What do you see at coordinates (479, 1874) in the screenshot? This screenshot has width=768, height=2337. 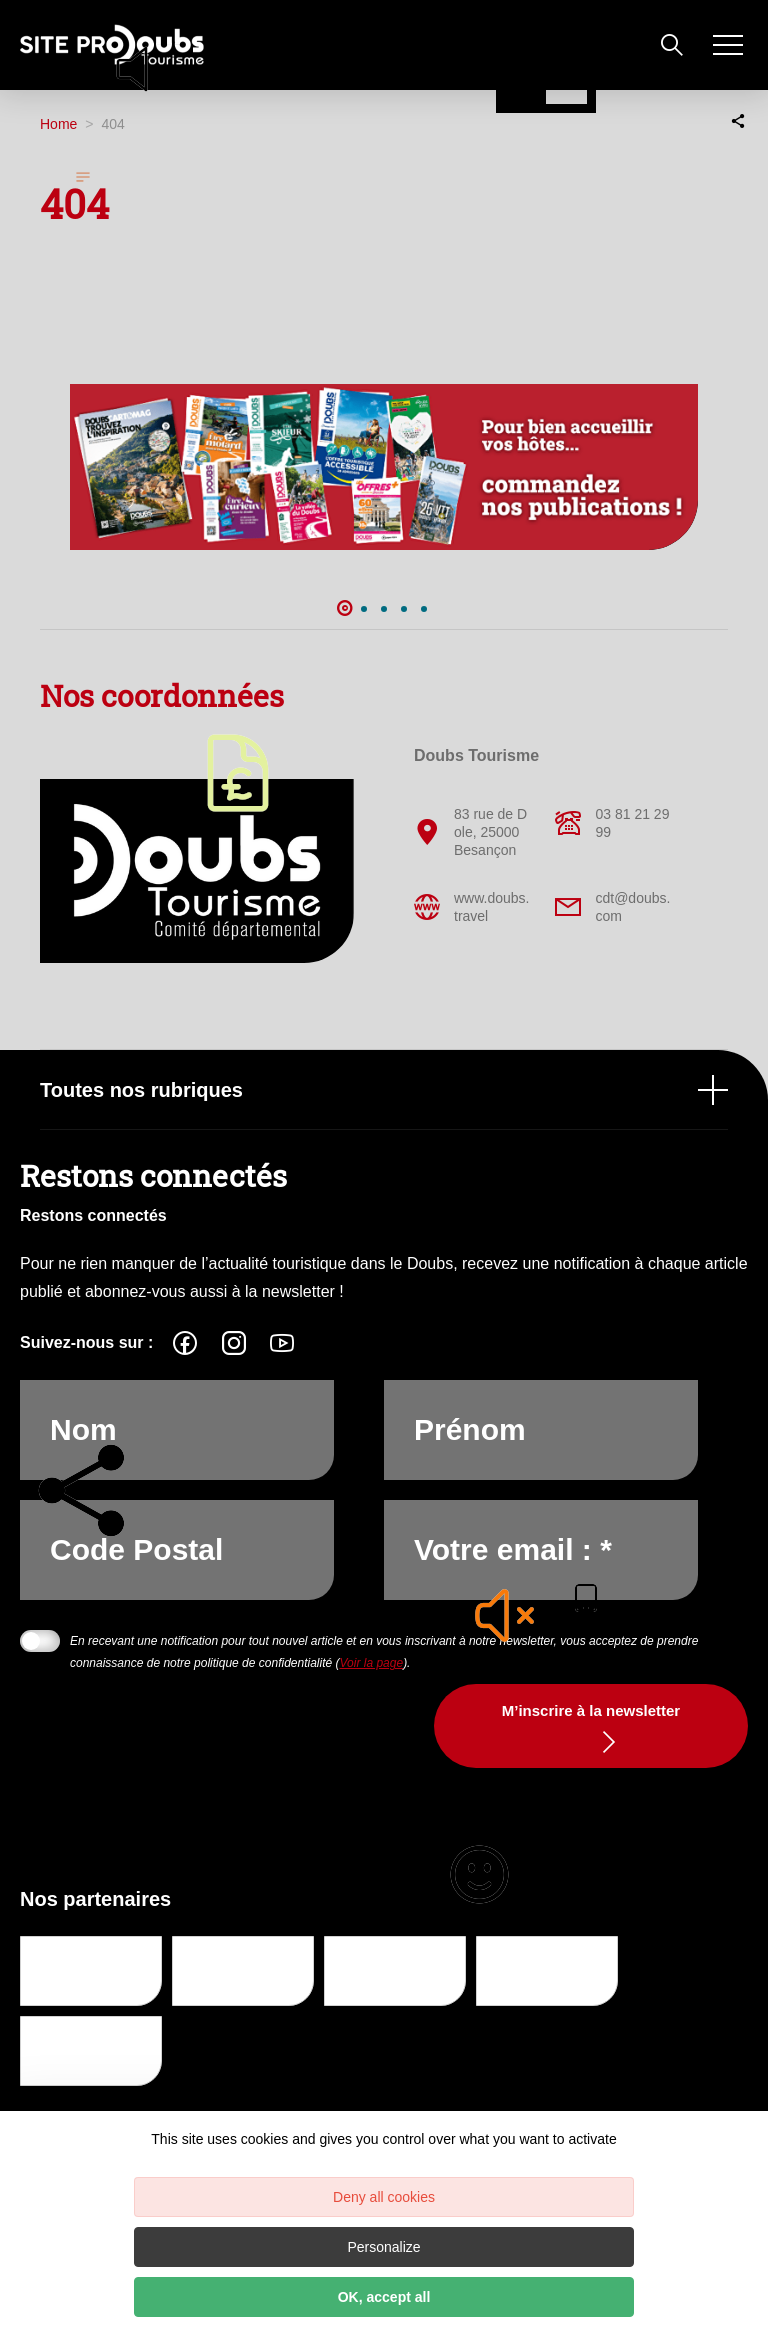 I see `add an emoji or reaction` at bounding box center [479, 1874].